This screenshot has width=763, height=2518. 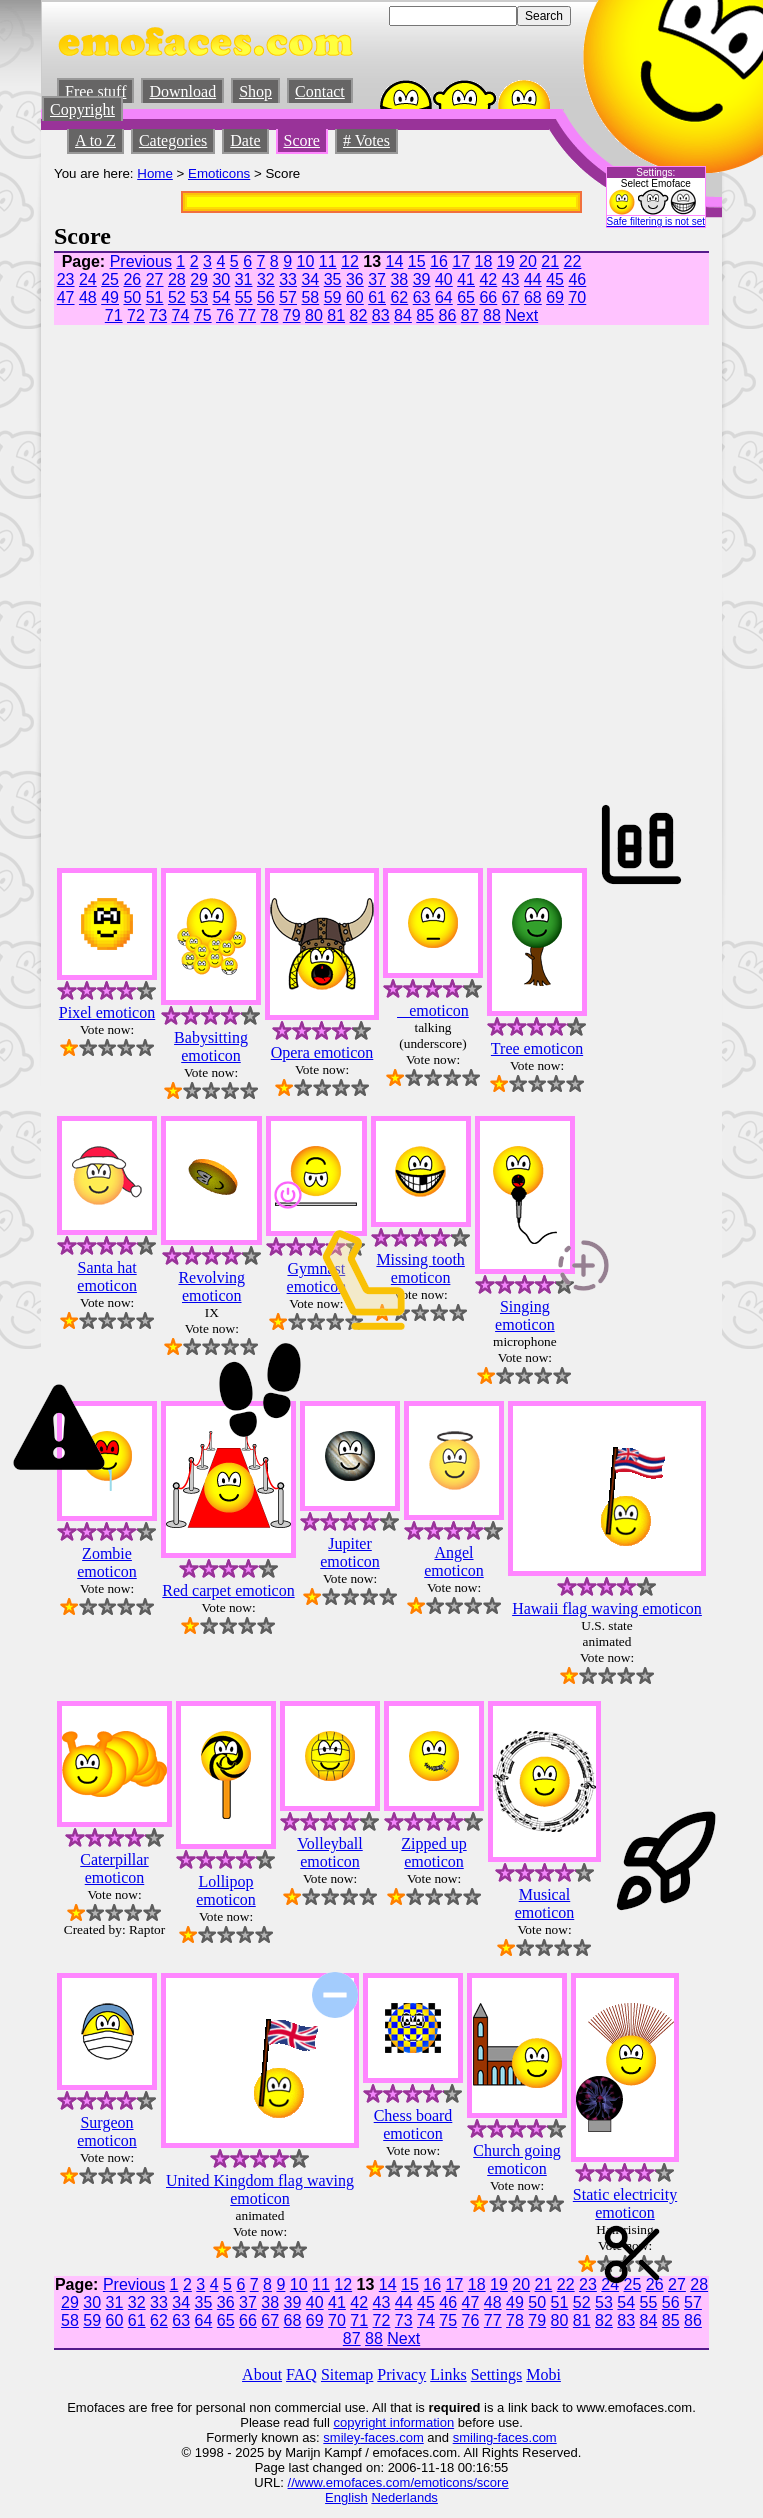 What do you see at coordinates (335, 1995) in the screenshot?
I see `remove an item from a list` at bounding box center [335, 1995].